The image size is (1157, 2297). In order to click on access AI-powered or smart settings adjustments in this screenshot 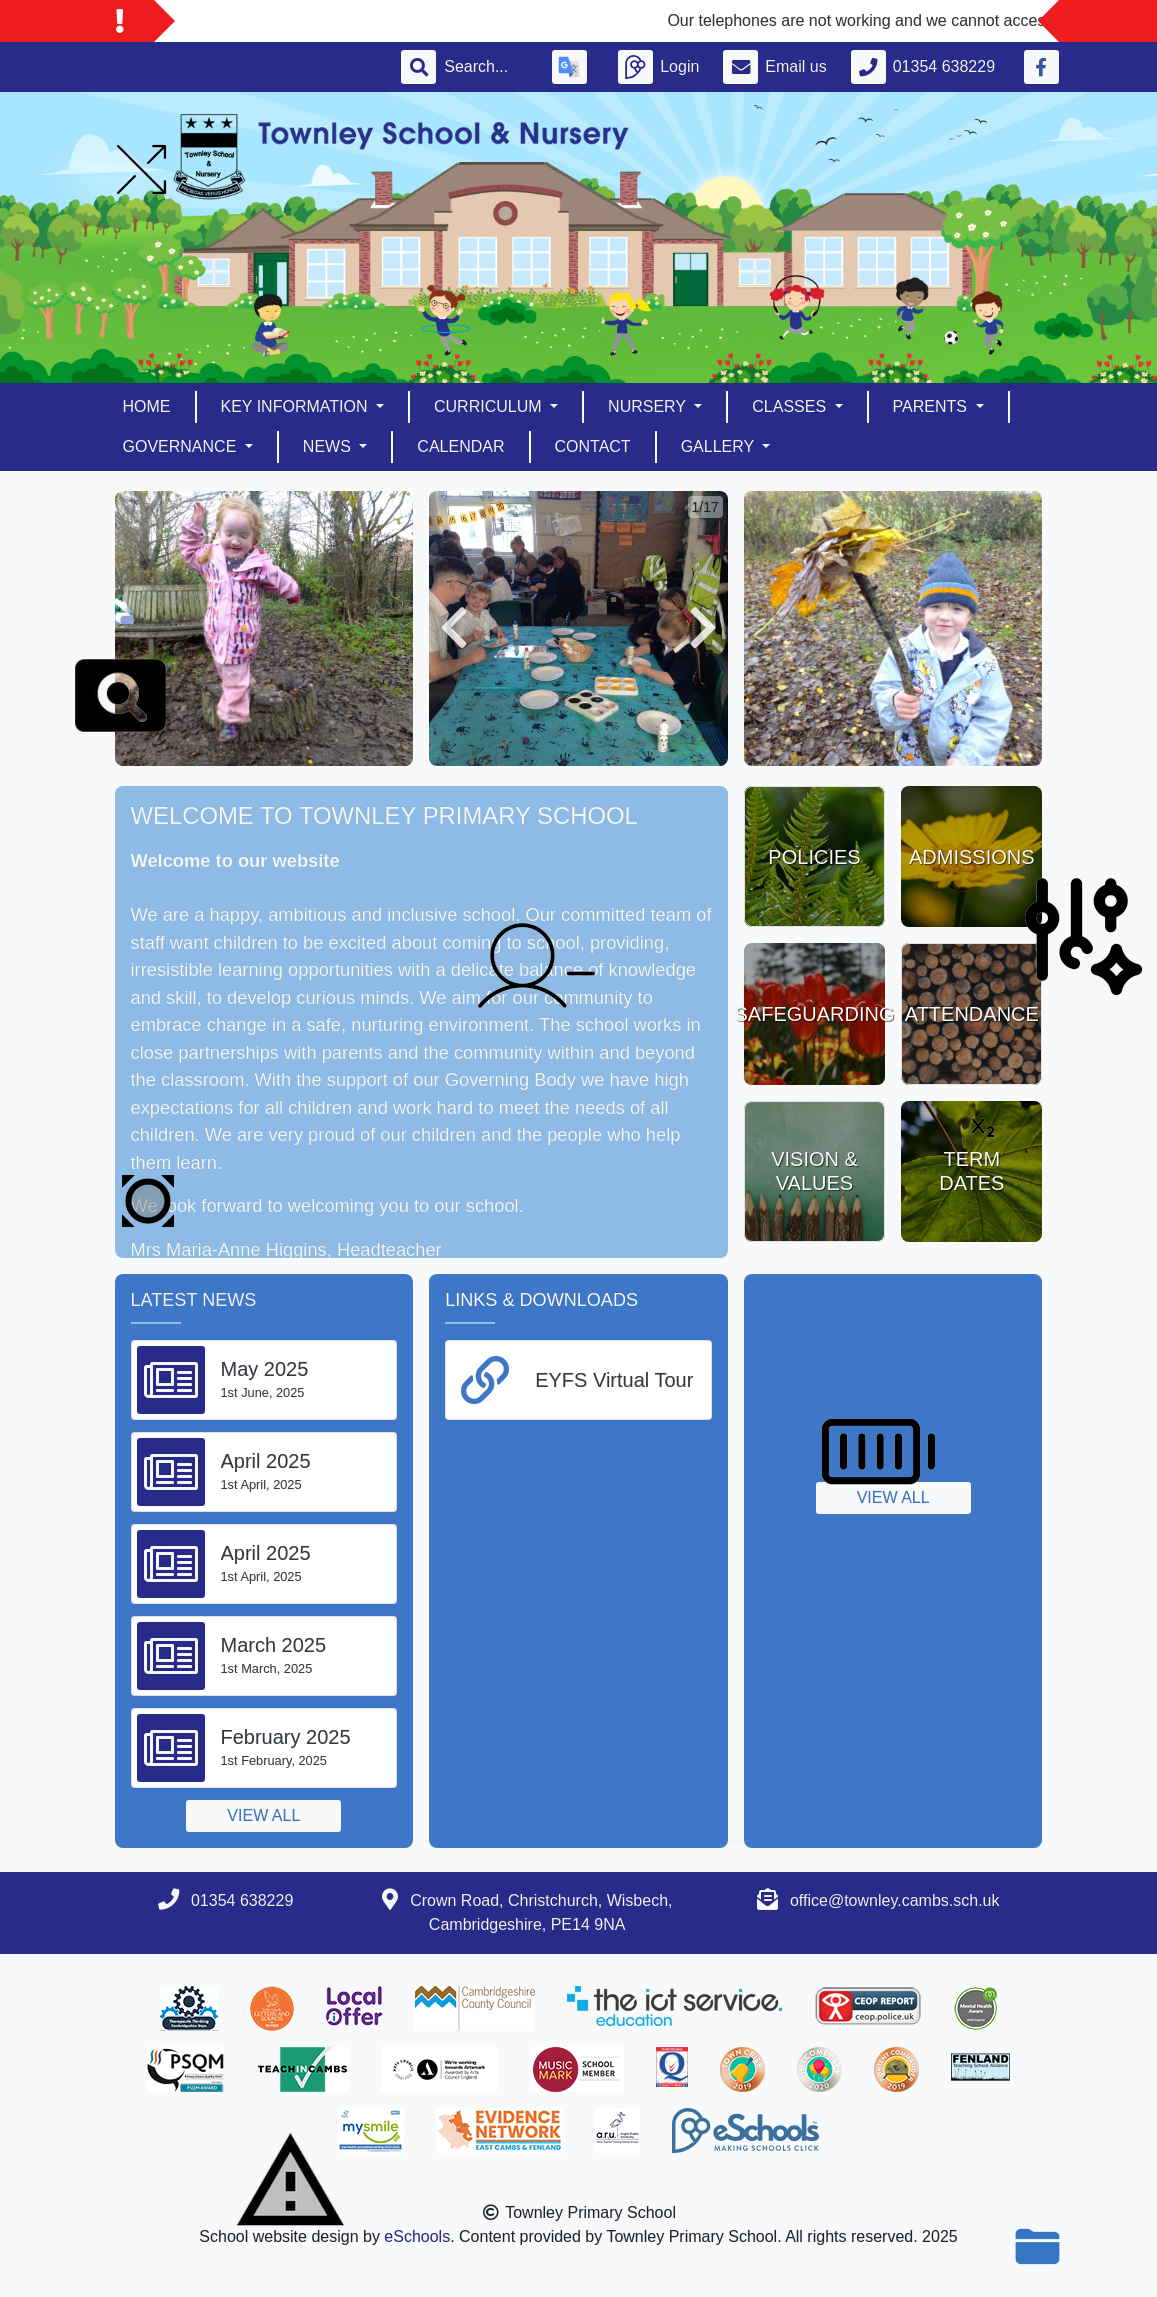, I will do `click(1076, 929)`.